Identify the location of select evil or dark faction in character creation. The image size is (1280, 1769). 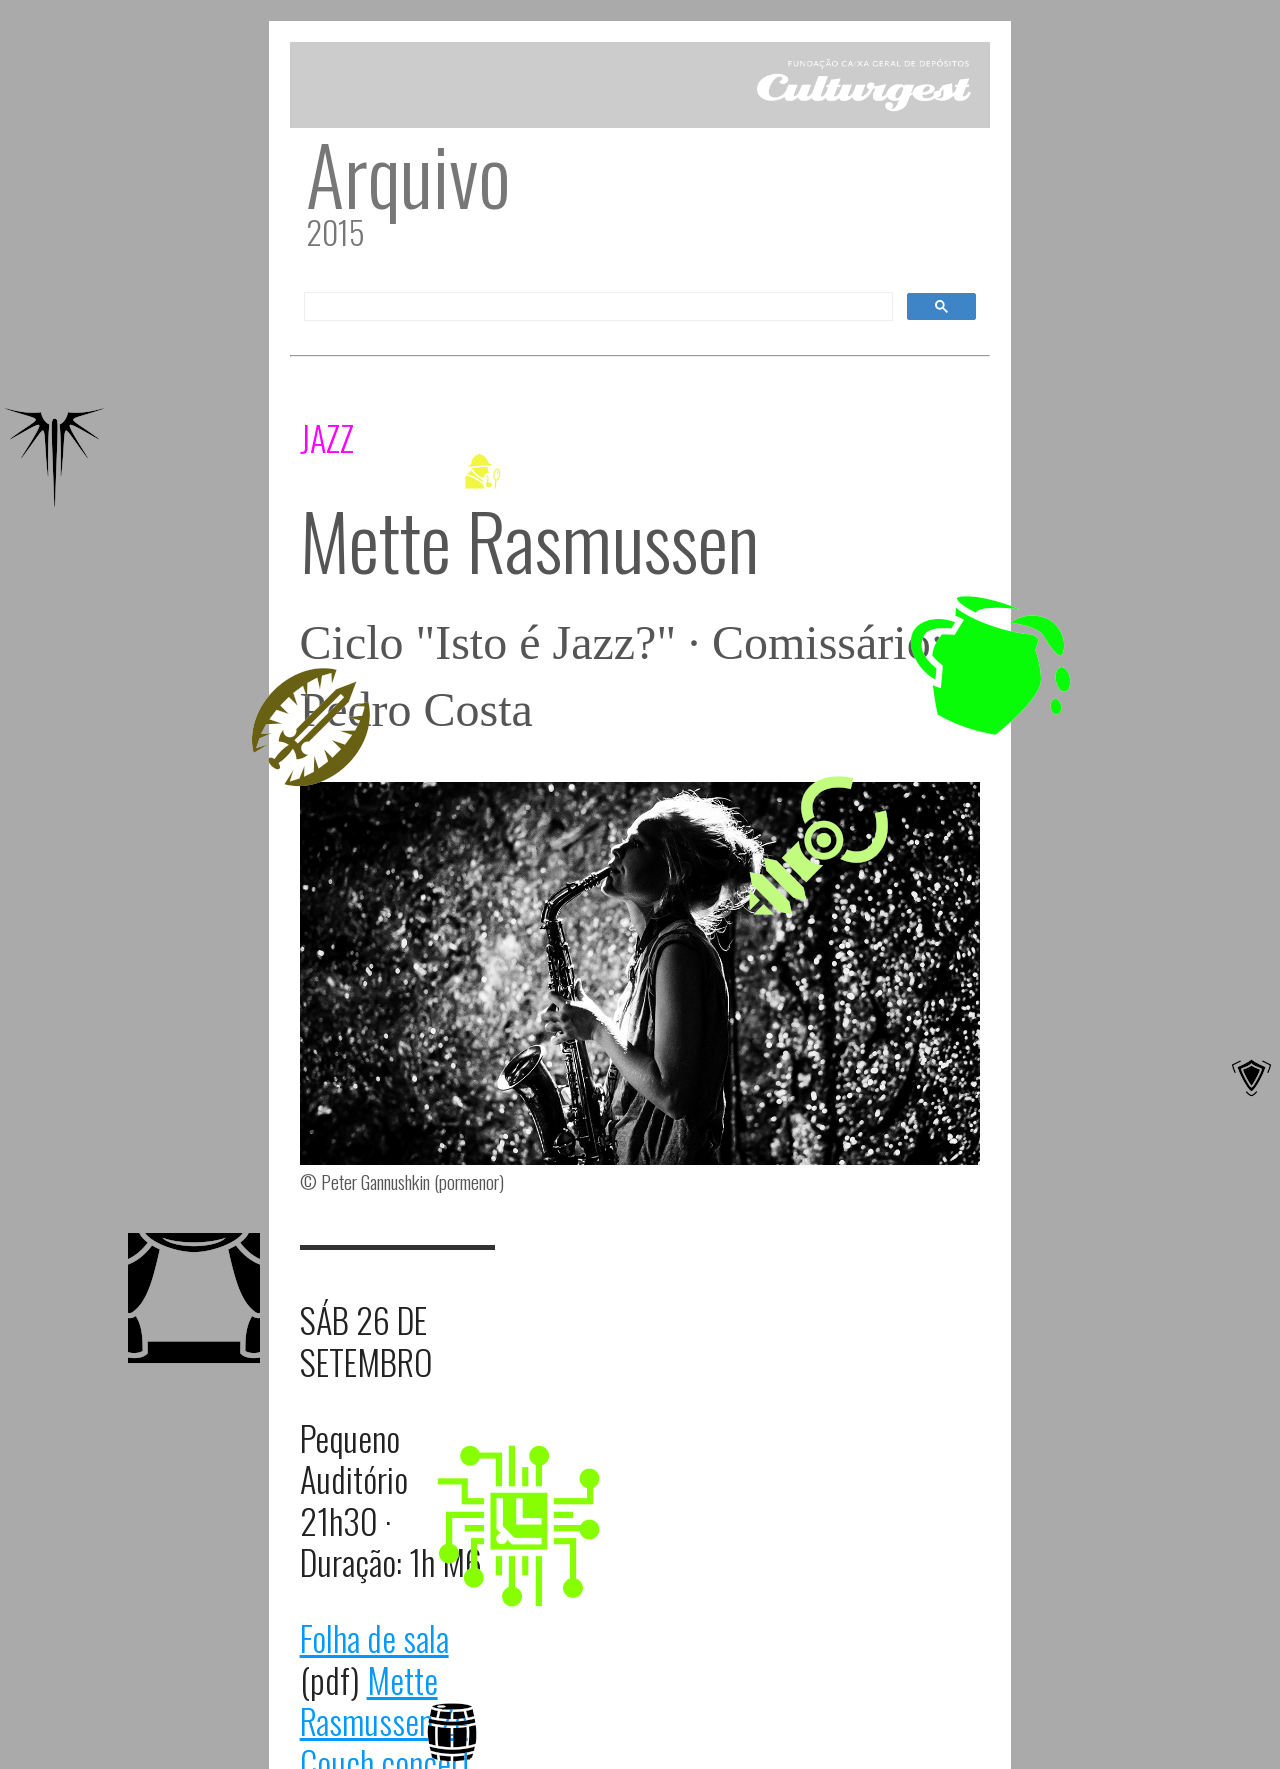
(54, 457).